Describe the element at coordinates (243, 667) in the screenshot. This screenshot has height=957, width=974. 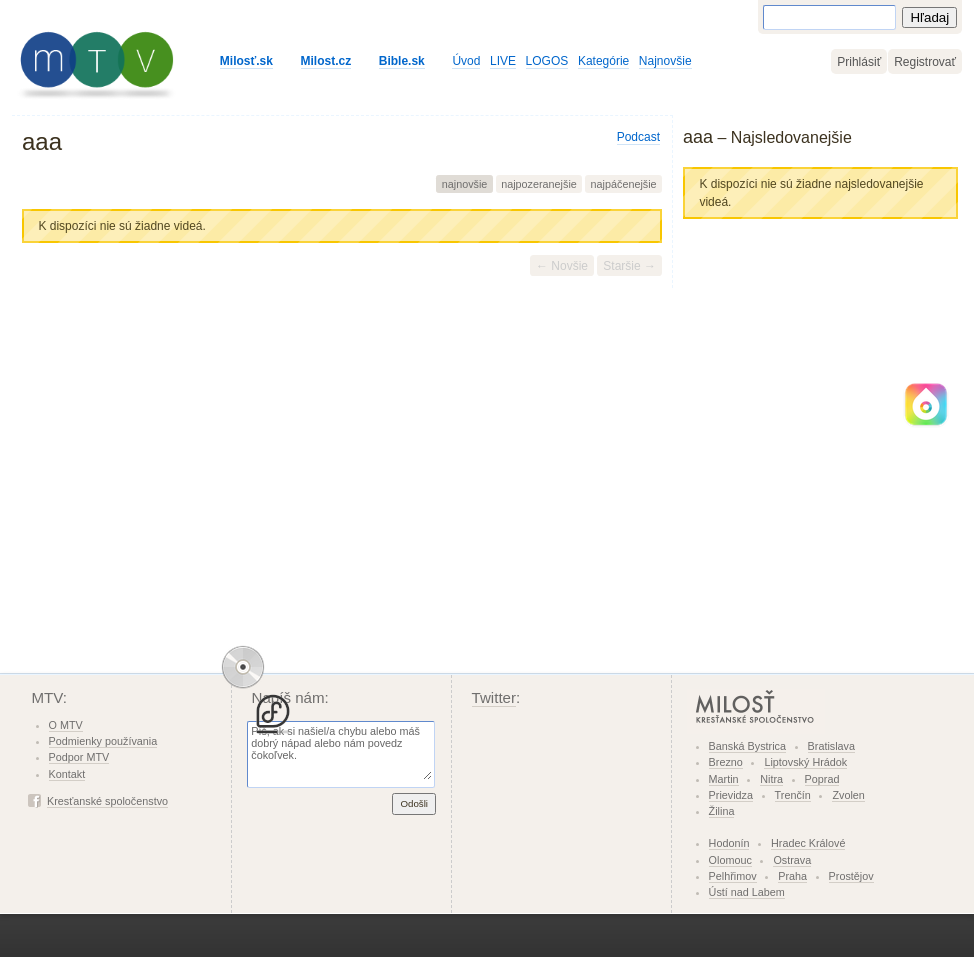
I see `audio CD device detected` at that location.